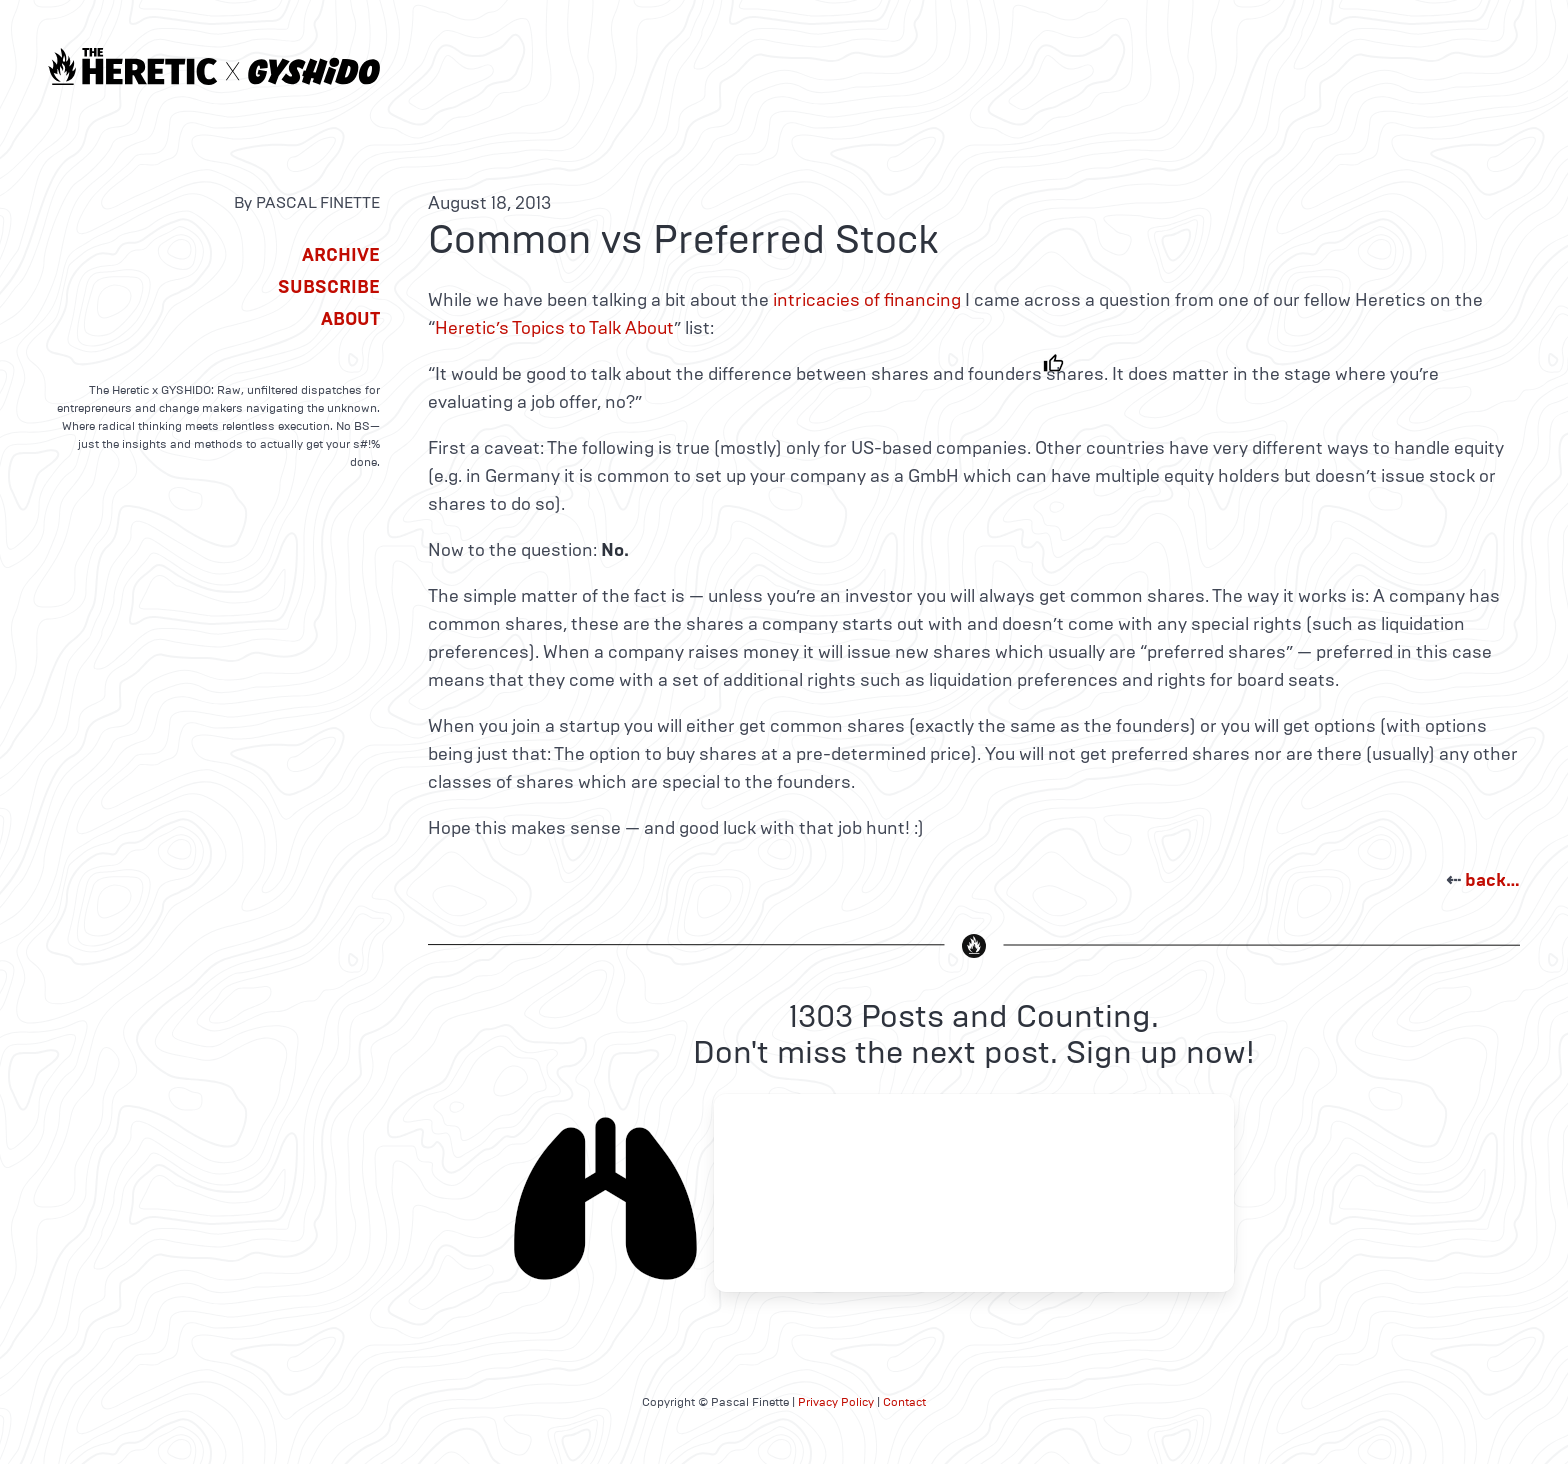  What do you see at coordinates (605, 1198) in the screenshot?
I see `access respiratory health information` at bounding box center [605, 1198].